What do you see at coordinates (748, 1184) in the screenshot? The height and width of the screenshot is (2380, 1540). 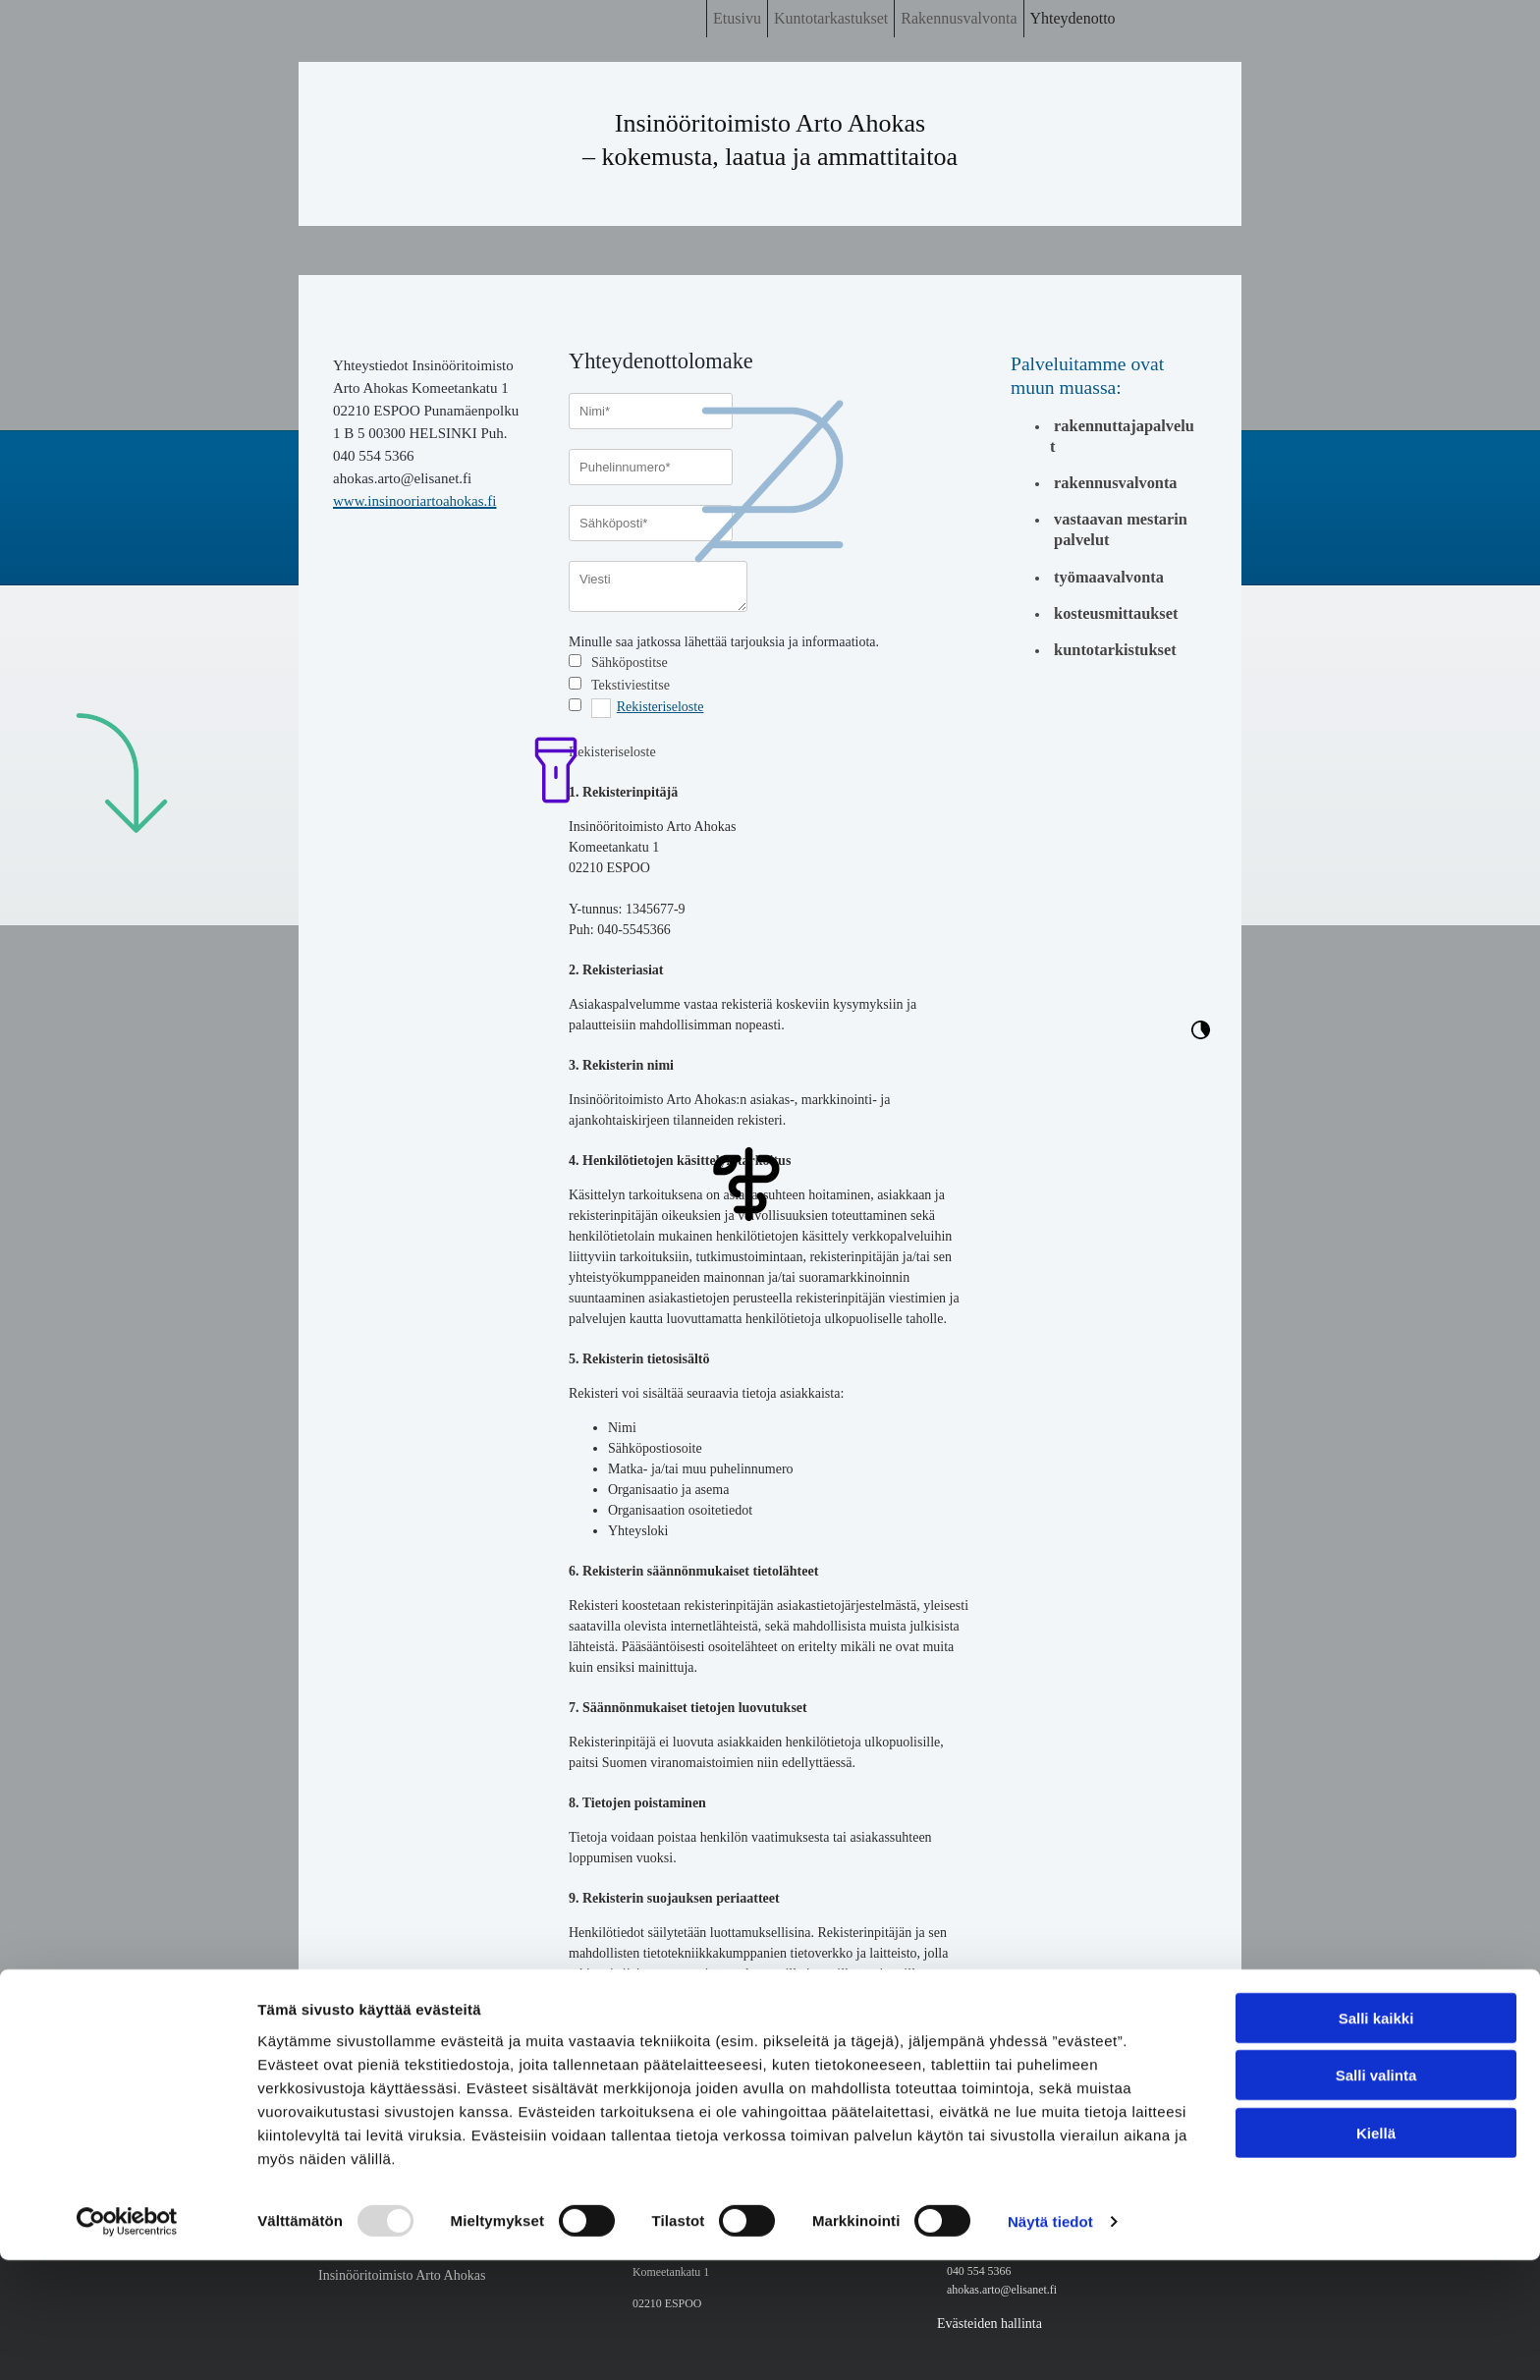 I see `access health or medical services` at bounding box center [748, 1184].